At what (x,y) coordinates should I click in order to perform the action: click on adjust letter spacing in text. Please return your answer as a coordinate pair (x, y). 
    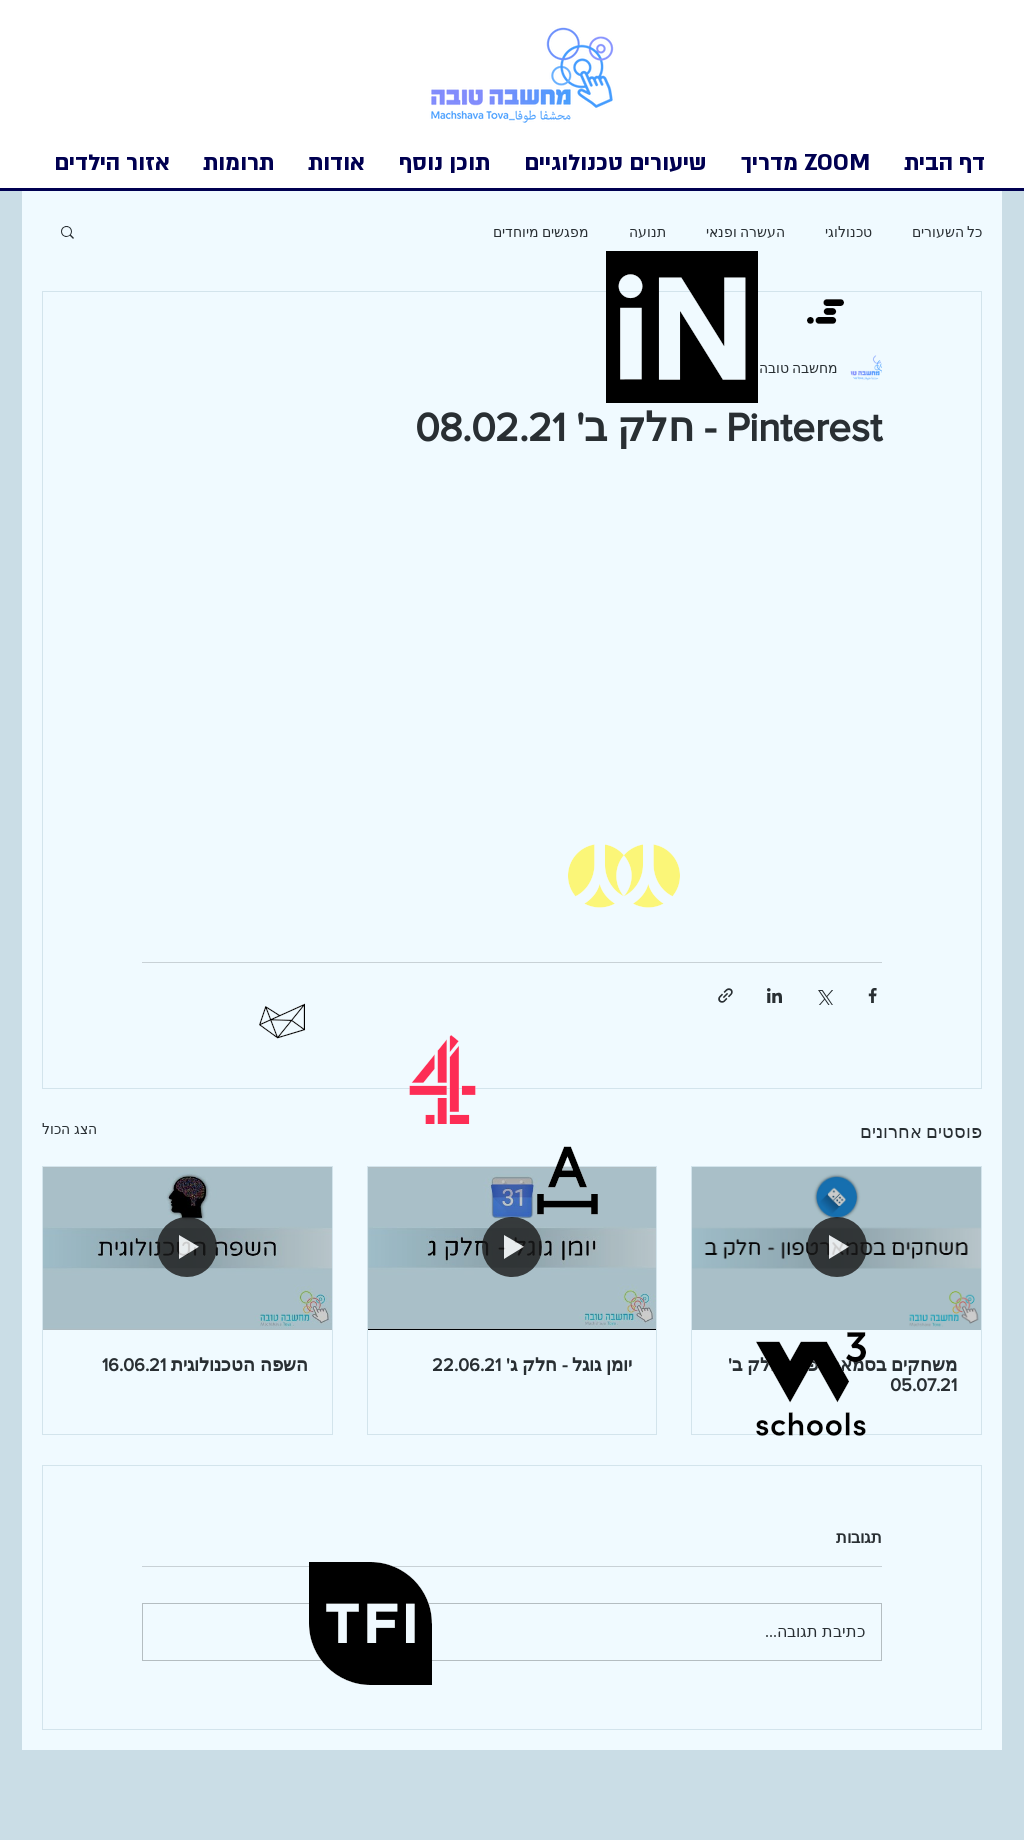
    Looking at the image, I should click on (567, 1180).